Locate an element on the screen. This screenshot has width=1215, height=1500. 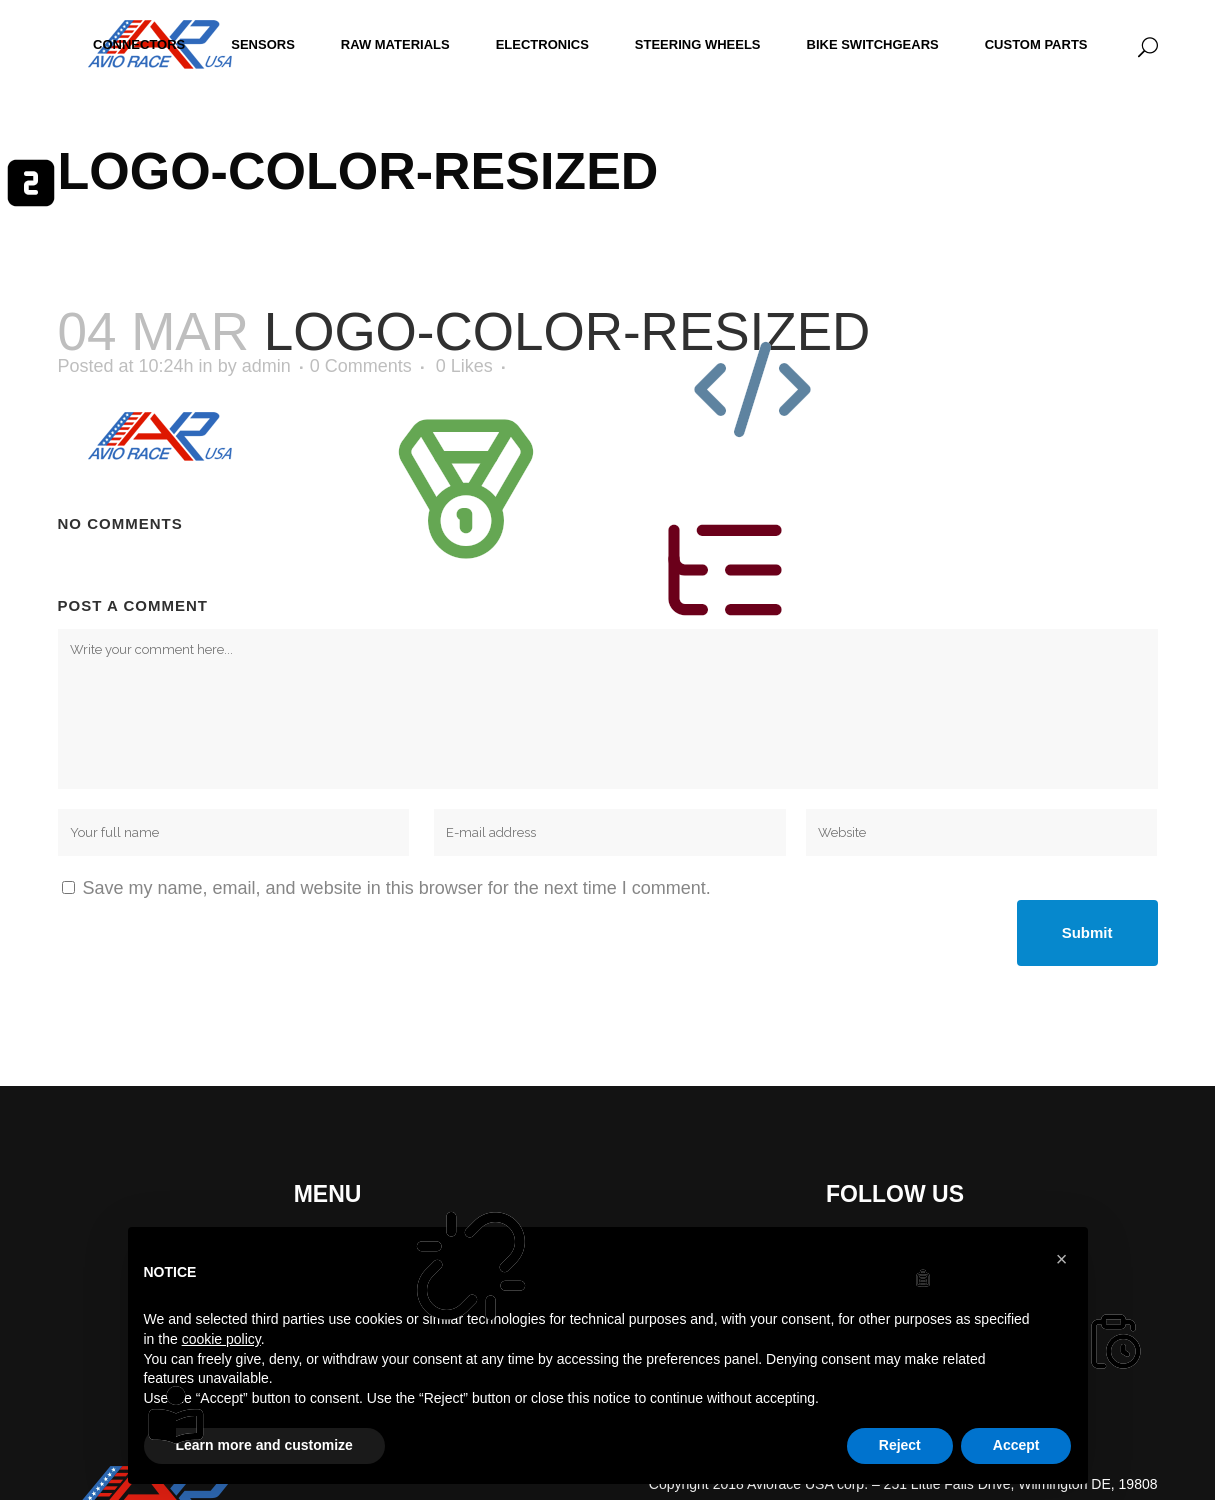
remove or break a link connection is located at coordinates (471, 1266).